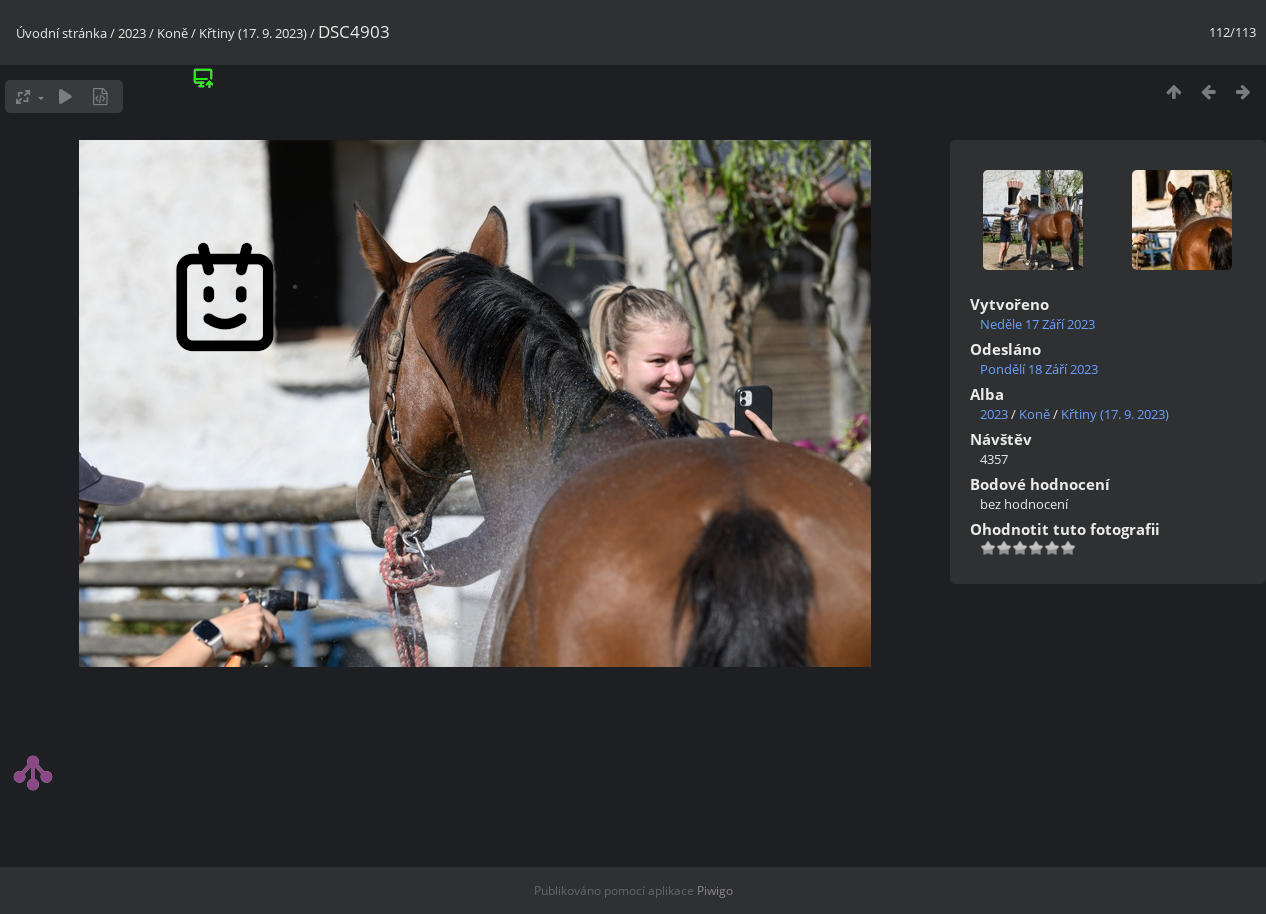  Describe the element at coordinates (203, 78) in the screenshot. I see `upload content to desktop computer` at that location.